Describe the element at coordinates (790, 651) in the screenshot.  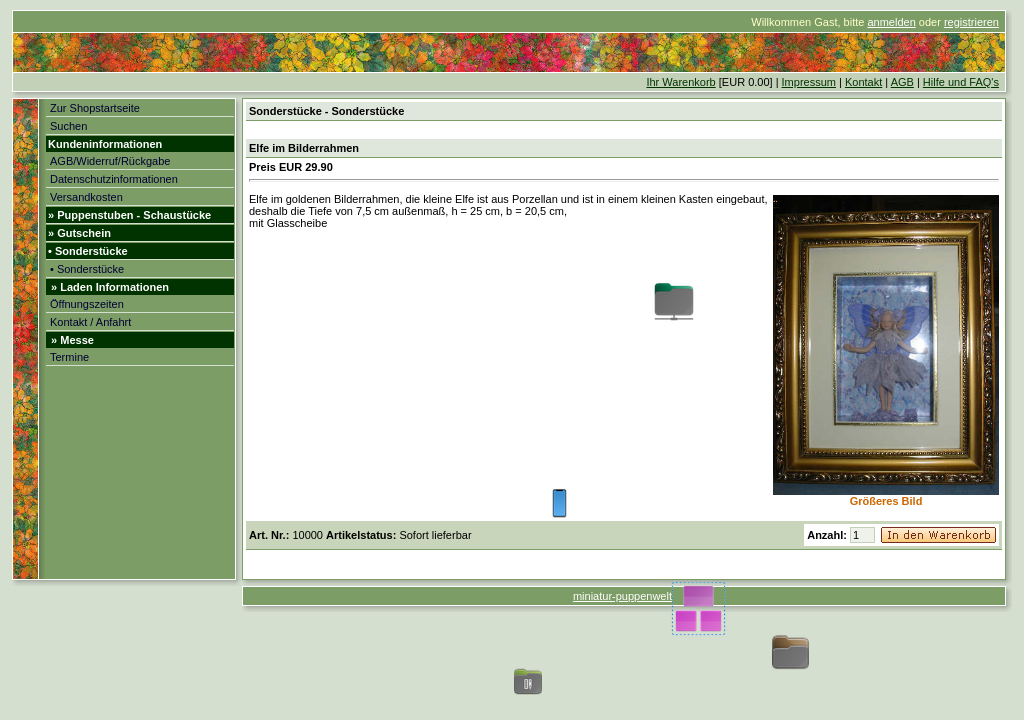
I see `drop files here to move them into this folder` at that location.